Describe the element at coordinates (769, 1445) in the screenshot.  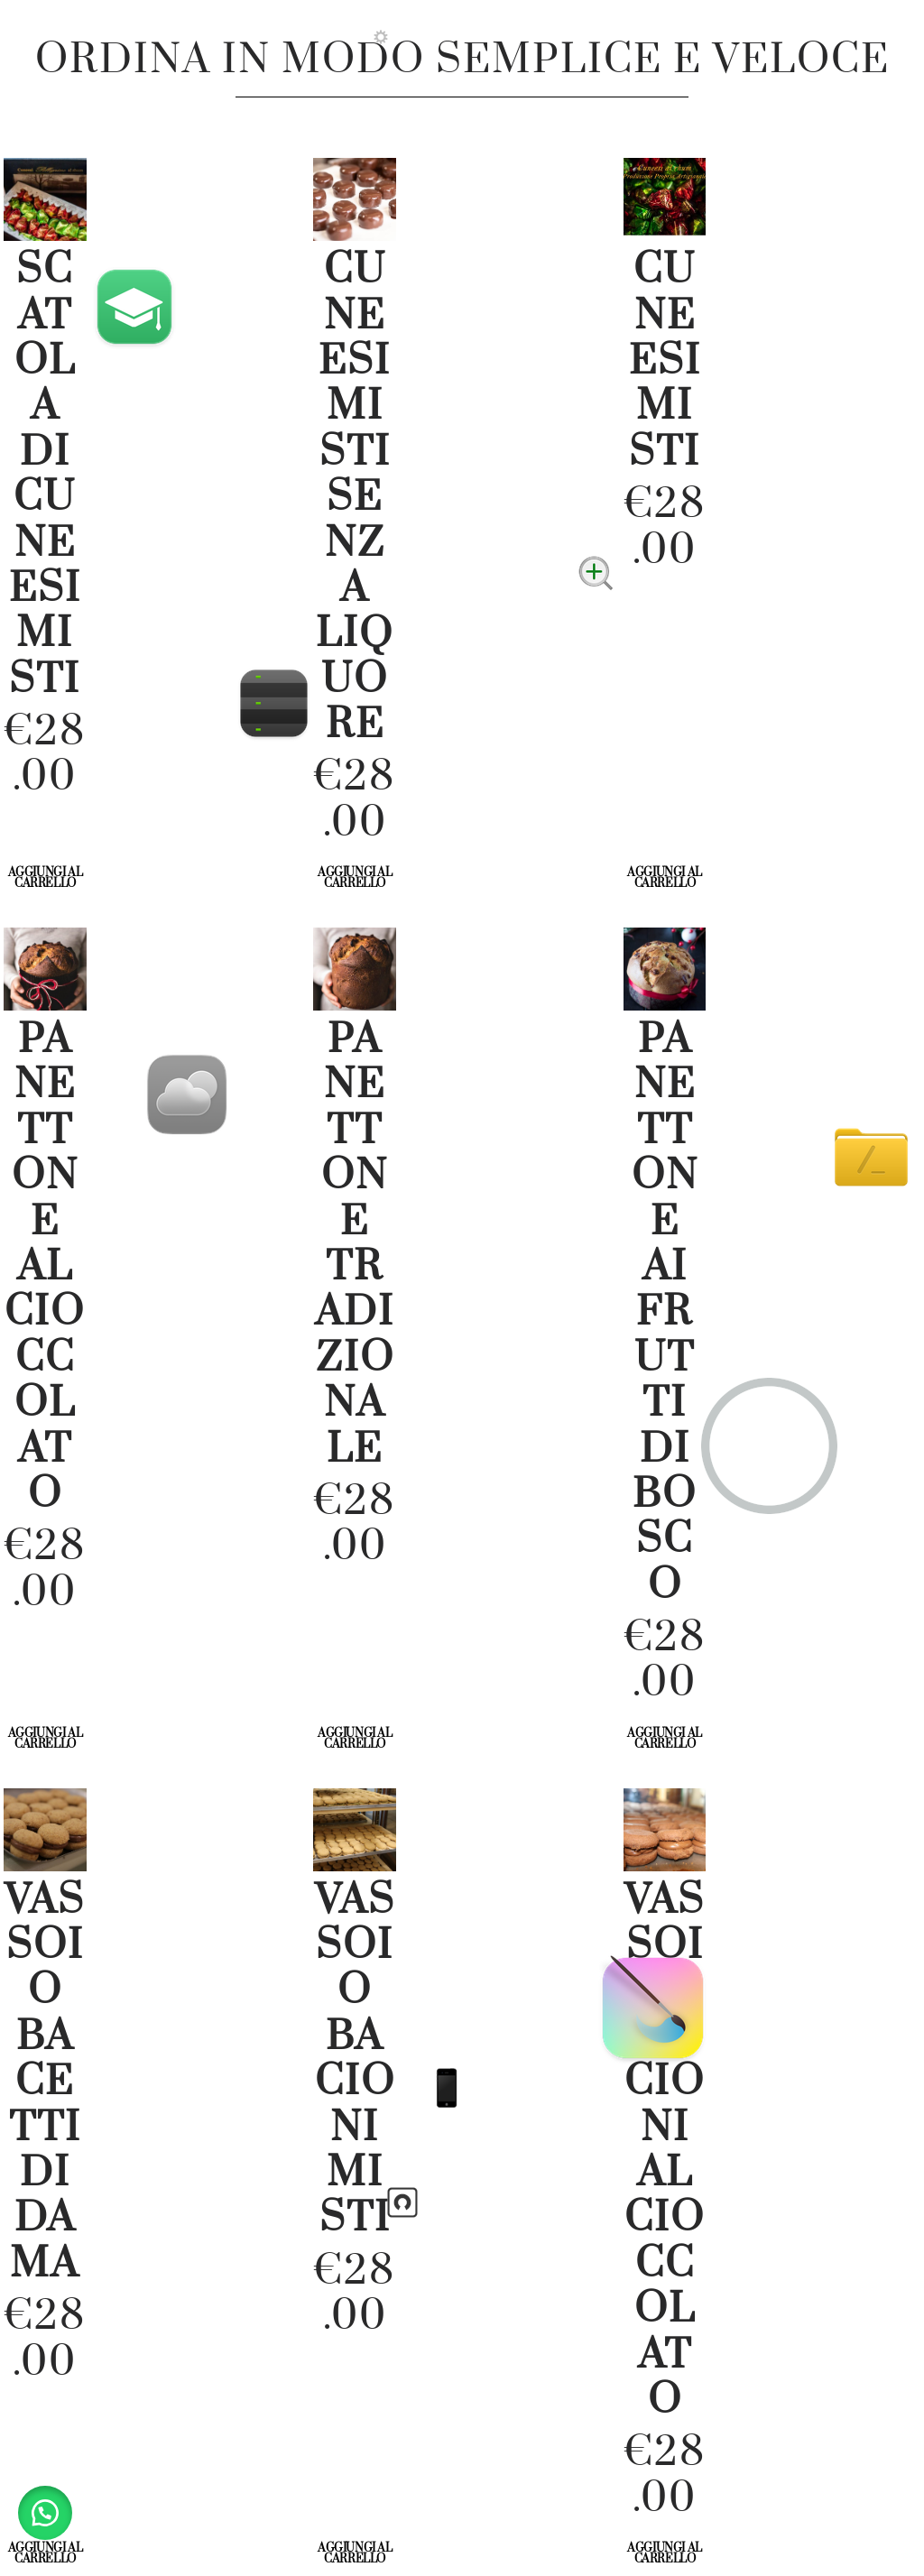
I see `indicates fullwidth input mode is active` at that location.